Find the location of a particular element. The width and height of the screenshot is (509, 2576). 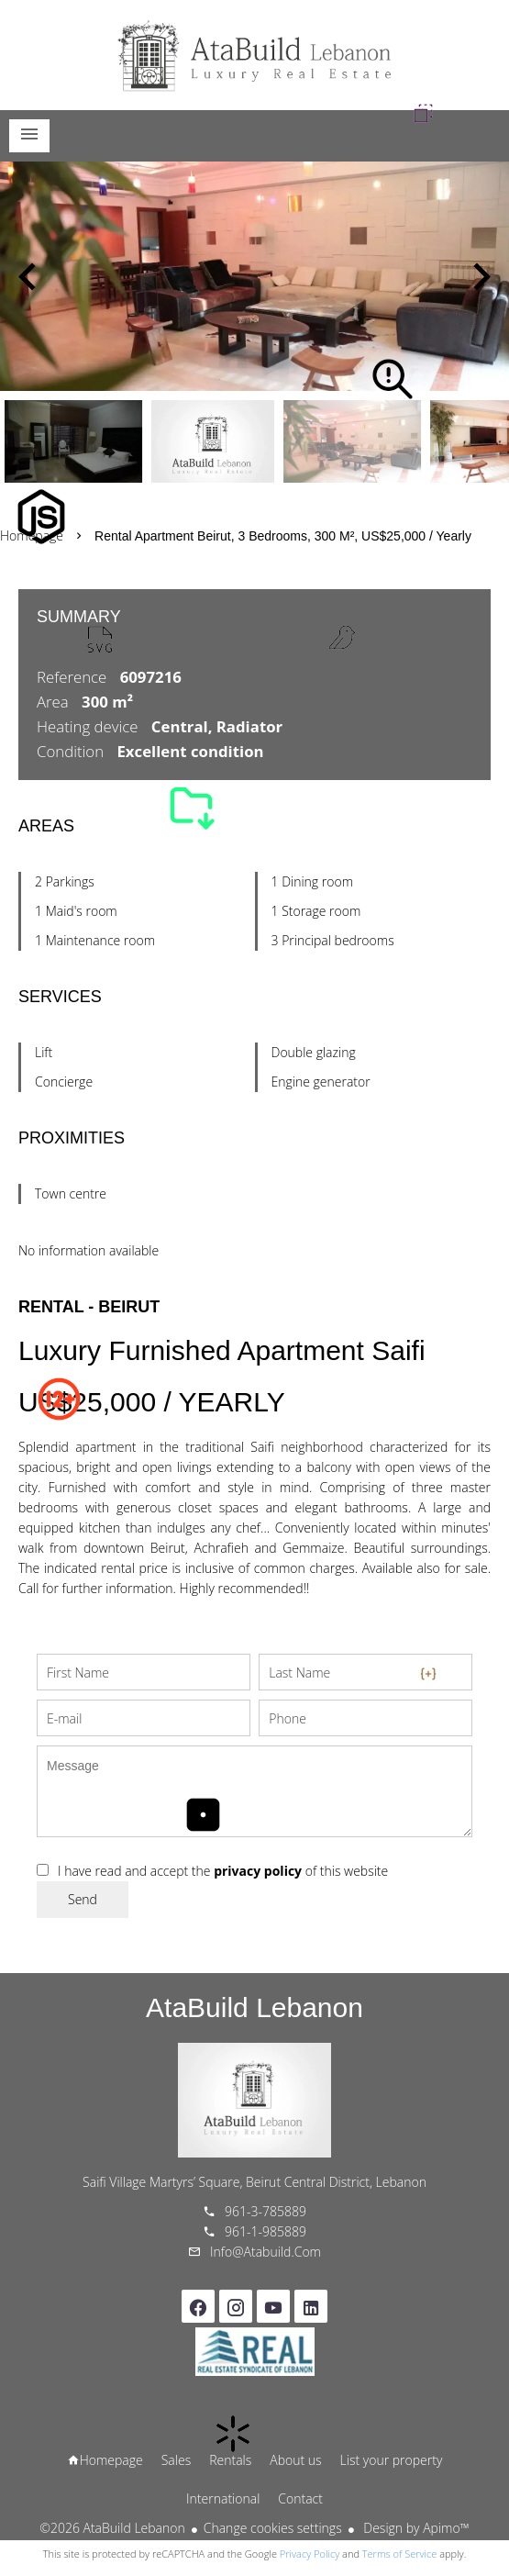

roll the dice or generate a random result is located at coordinates (203, 1814).